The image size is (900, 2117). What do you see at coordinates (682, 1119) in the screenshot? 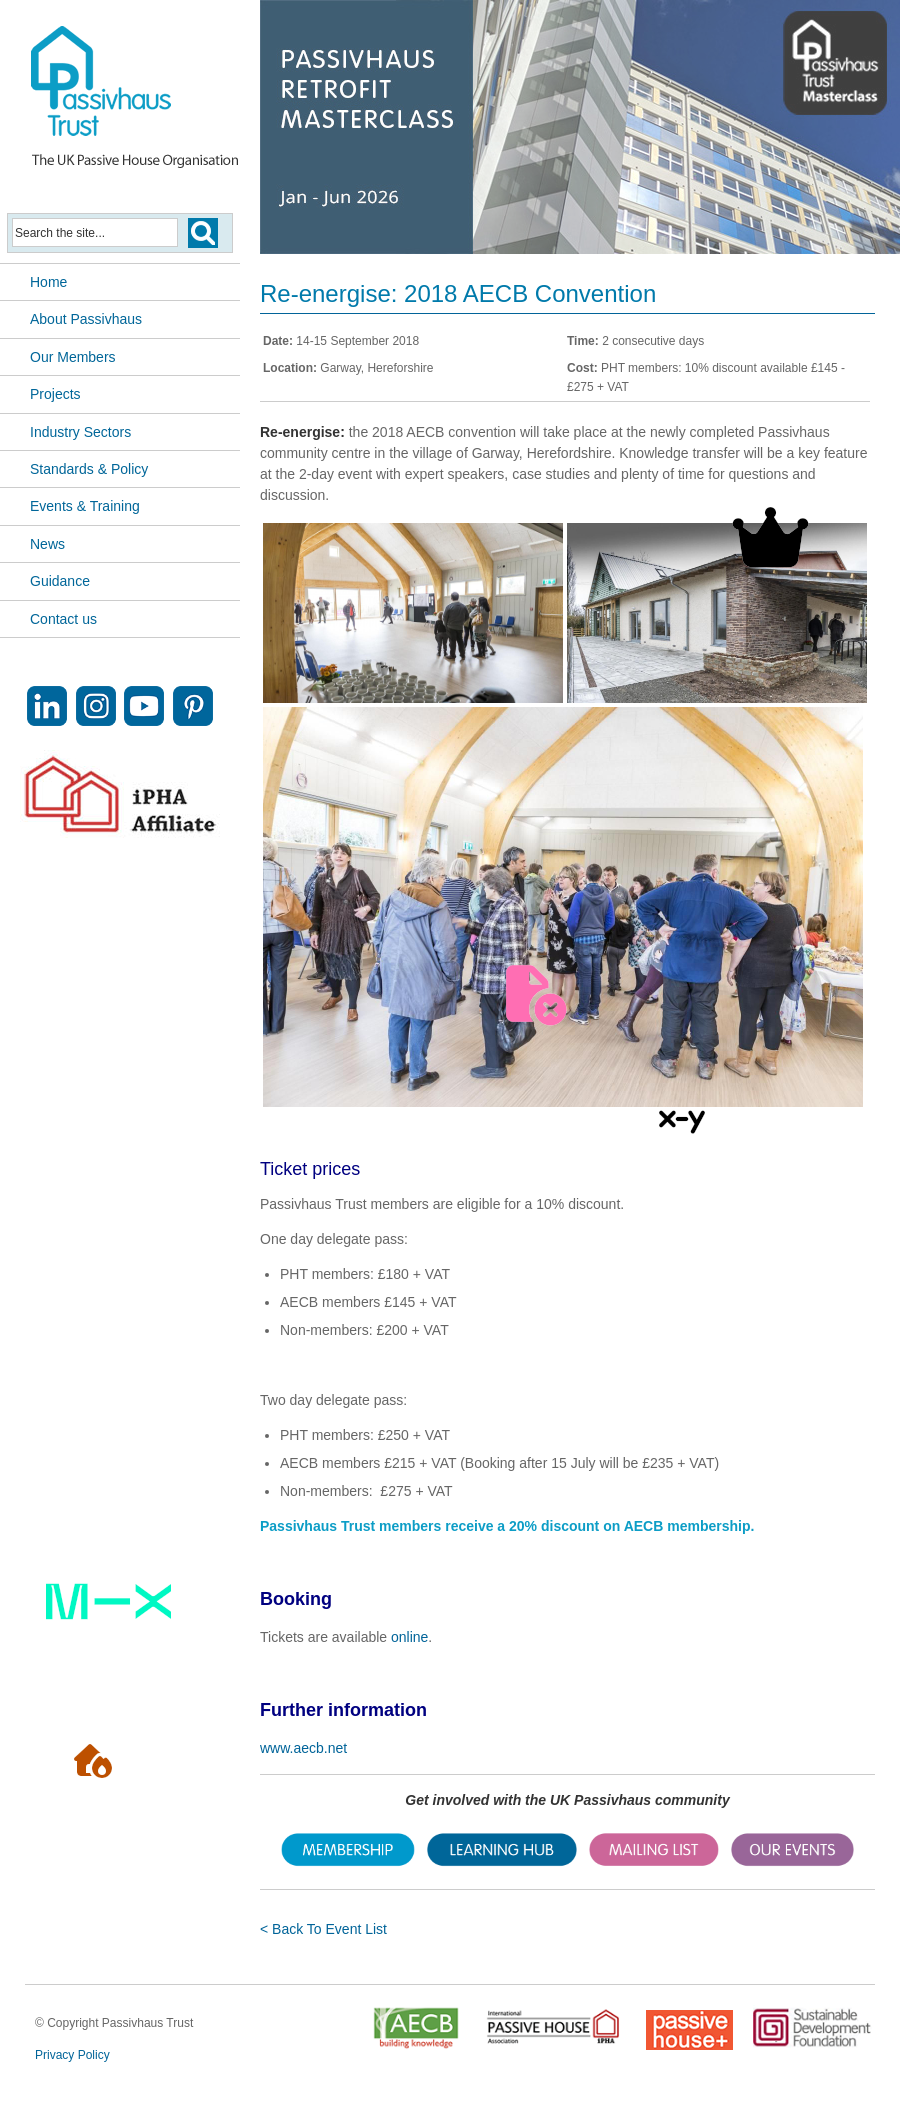
I see `subtract y value from x in a calculation` at bounding box center [682, 1119].